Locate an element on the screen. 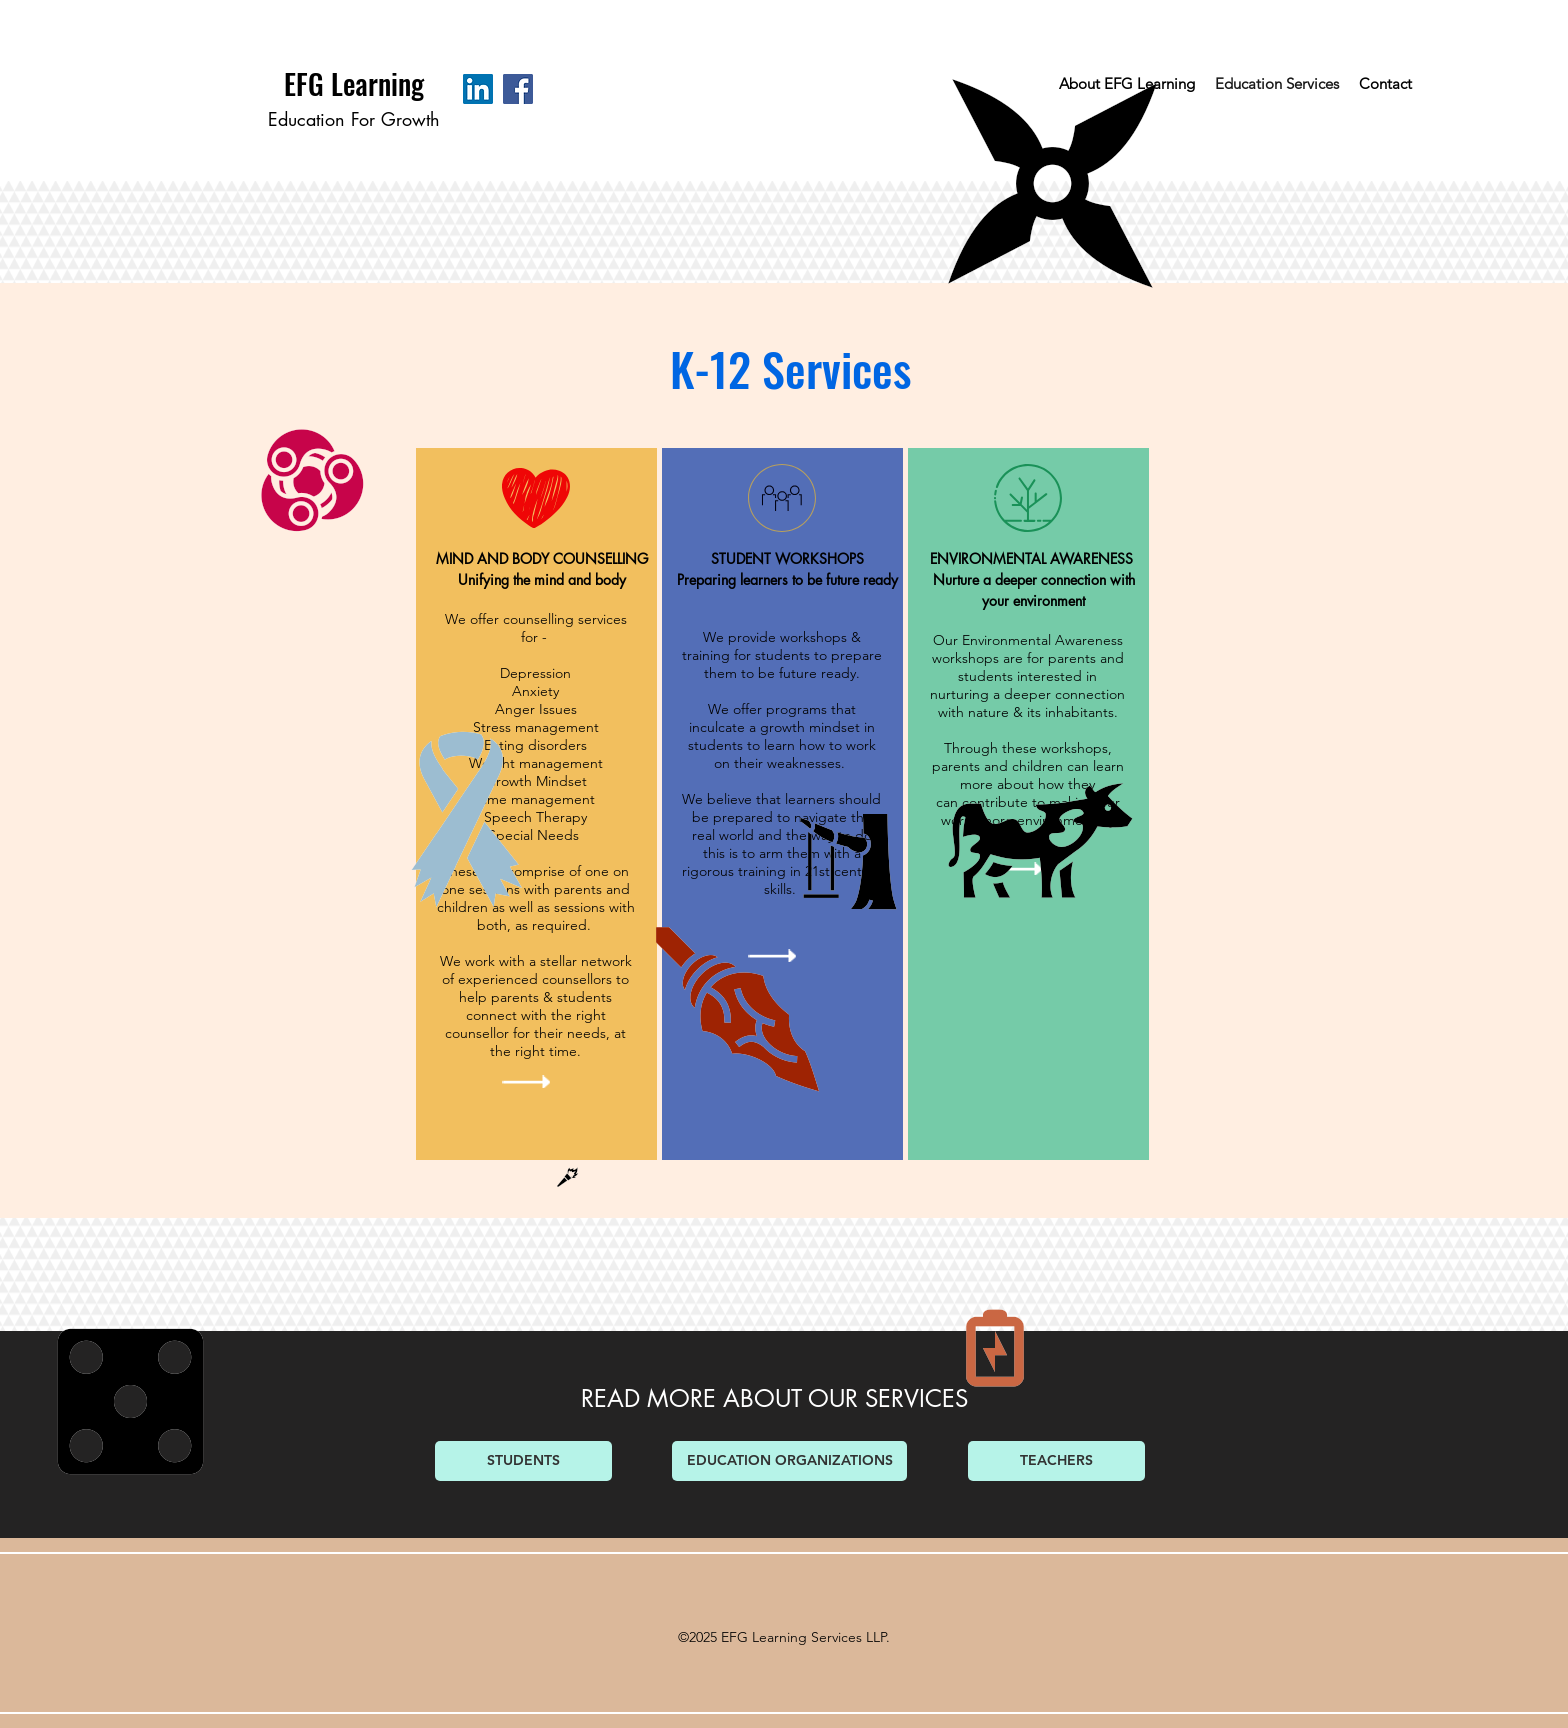 This screenshot has height=1728, width=1568. select ninja or stealth character class is located at coordinates (1052, 183).